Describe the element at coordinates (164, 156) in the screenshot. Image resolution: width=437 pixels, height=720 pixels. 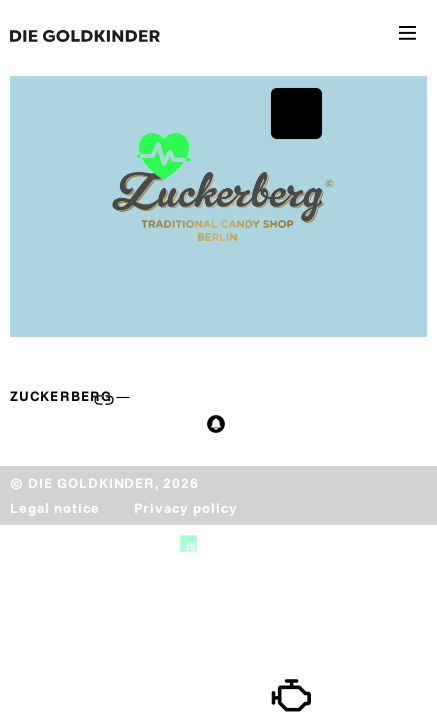
I see `view fitness or health tracking data` at that location.